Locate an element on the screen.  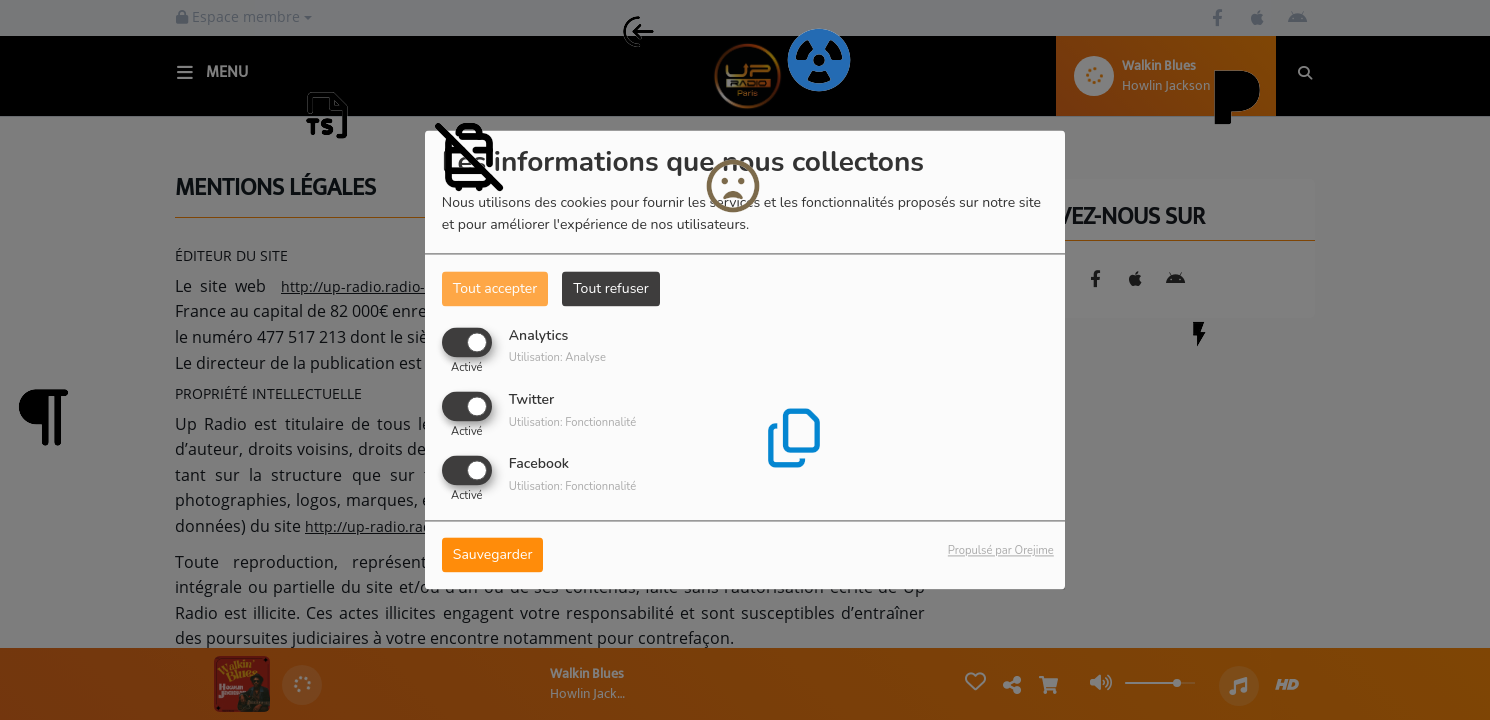
indicates a negative reaction or dissatisfied feedback is located at coordinates (733, 186).